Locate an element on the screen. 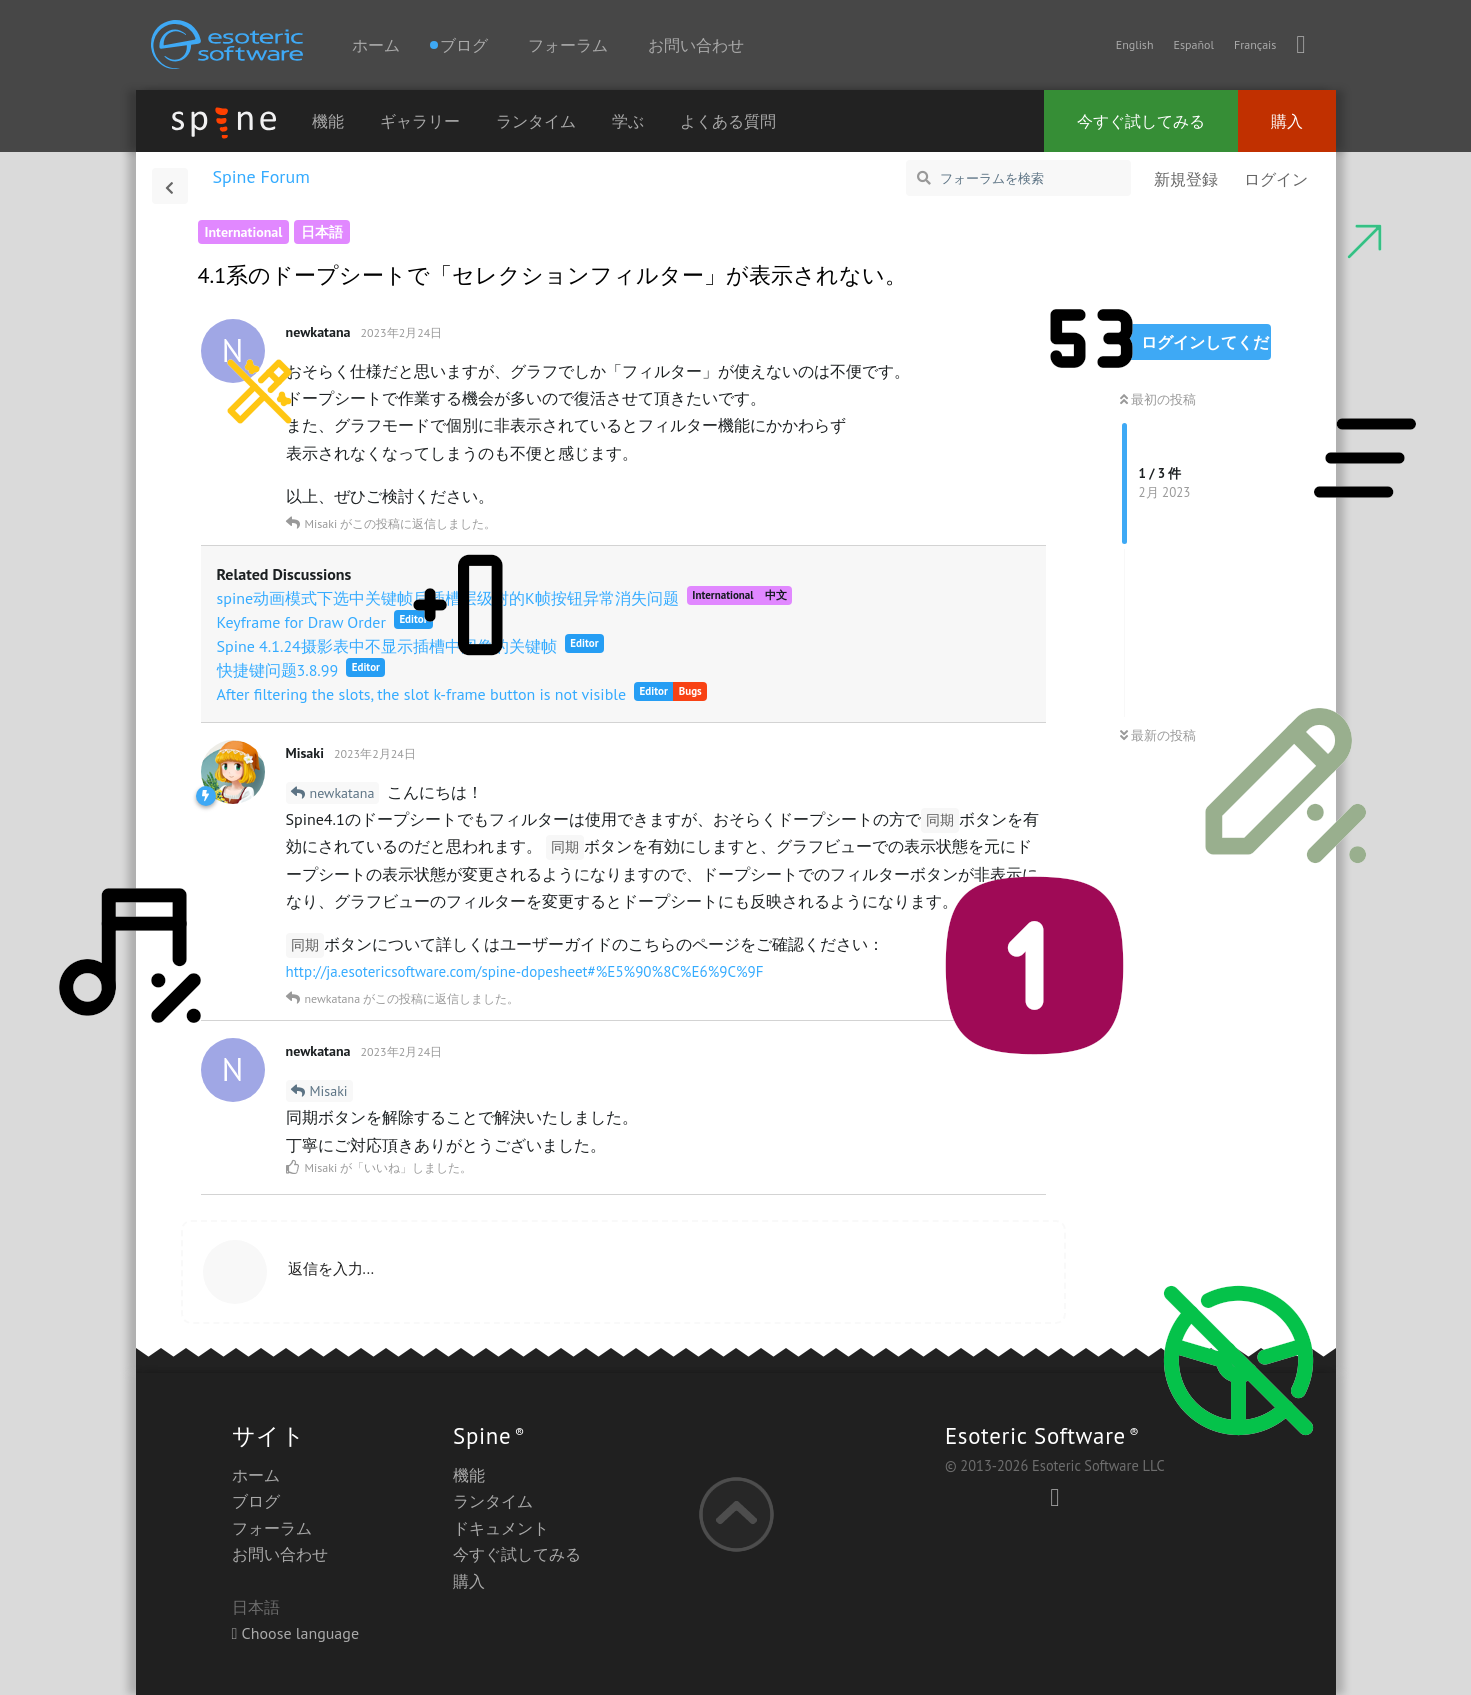  disable magic wand or auto-enhance feature is located at coordinates (259, 391).